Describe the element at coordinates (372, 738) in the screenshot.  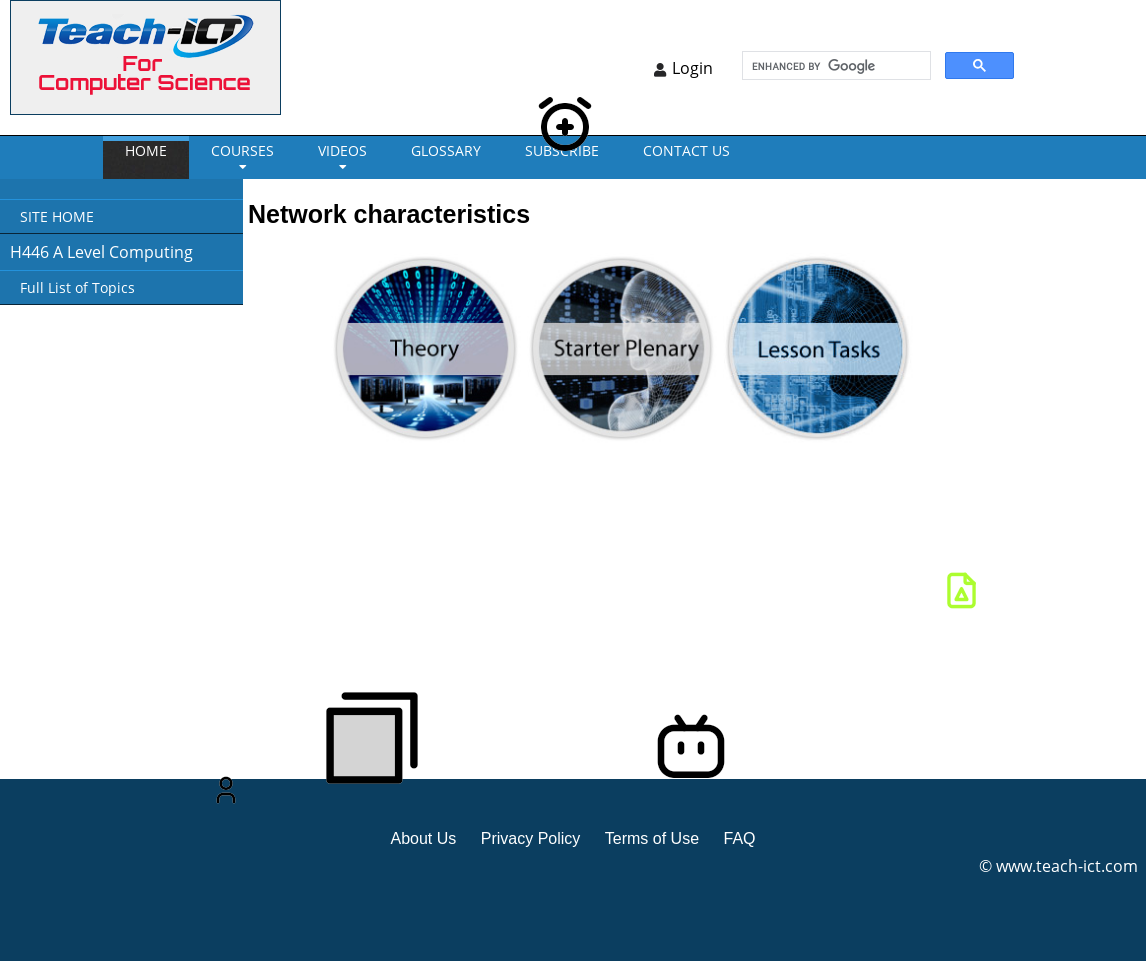
I see `copy content to clipboard` at that location.